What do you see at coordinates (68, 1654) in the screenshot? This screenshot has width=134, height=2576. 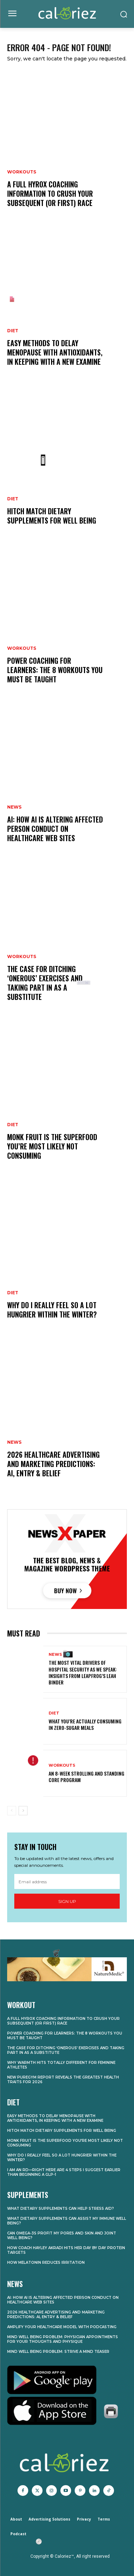 I see `open IPFS folder` at bounding box center [68, 1654].